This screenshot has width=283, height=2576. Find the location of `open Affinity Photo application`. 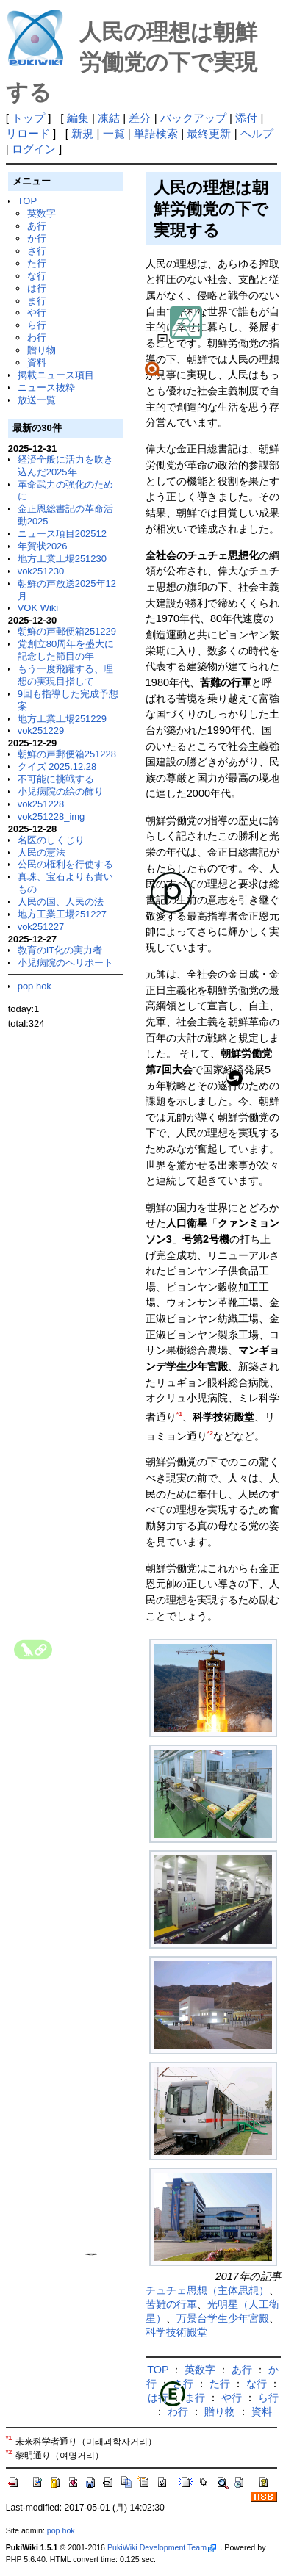

open Affinity Photo application is located at coordinates (186, 322).